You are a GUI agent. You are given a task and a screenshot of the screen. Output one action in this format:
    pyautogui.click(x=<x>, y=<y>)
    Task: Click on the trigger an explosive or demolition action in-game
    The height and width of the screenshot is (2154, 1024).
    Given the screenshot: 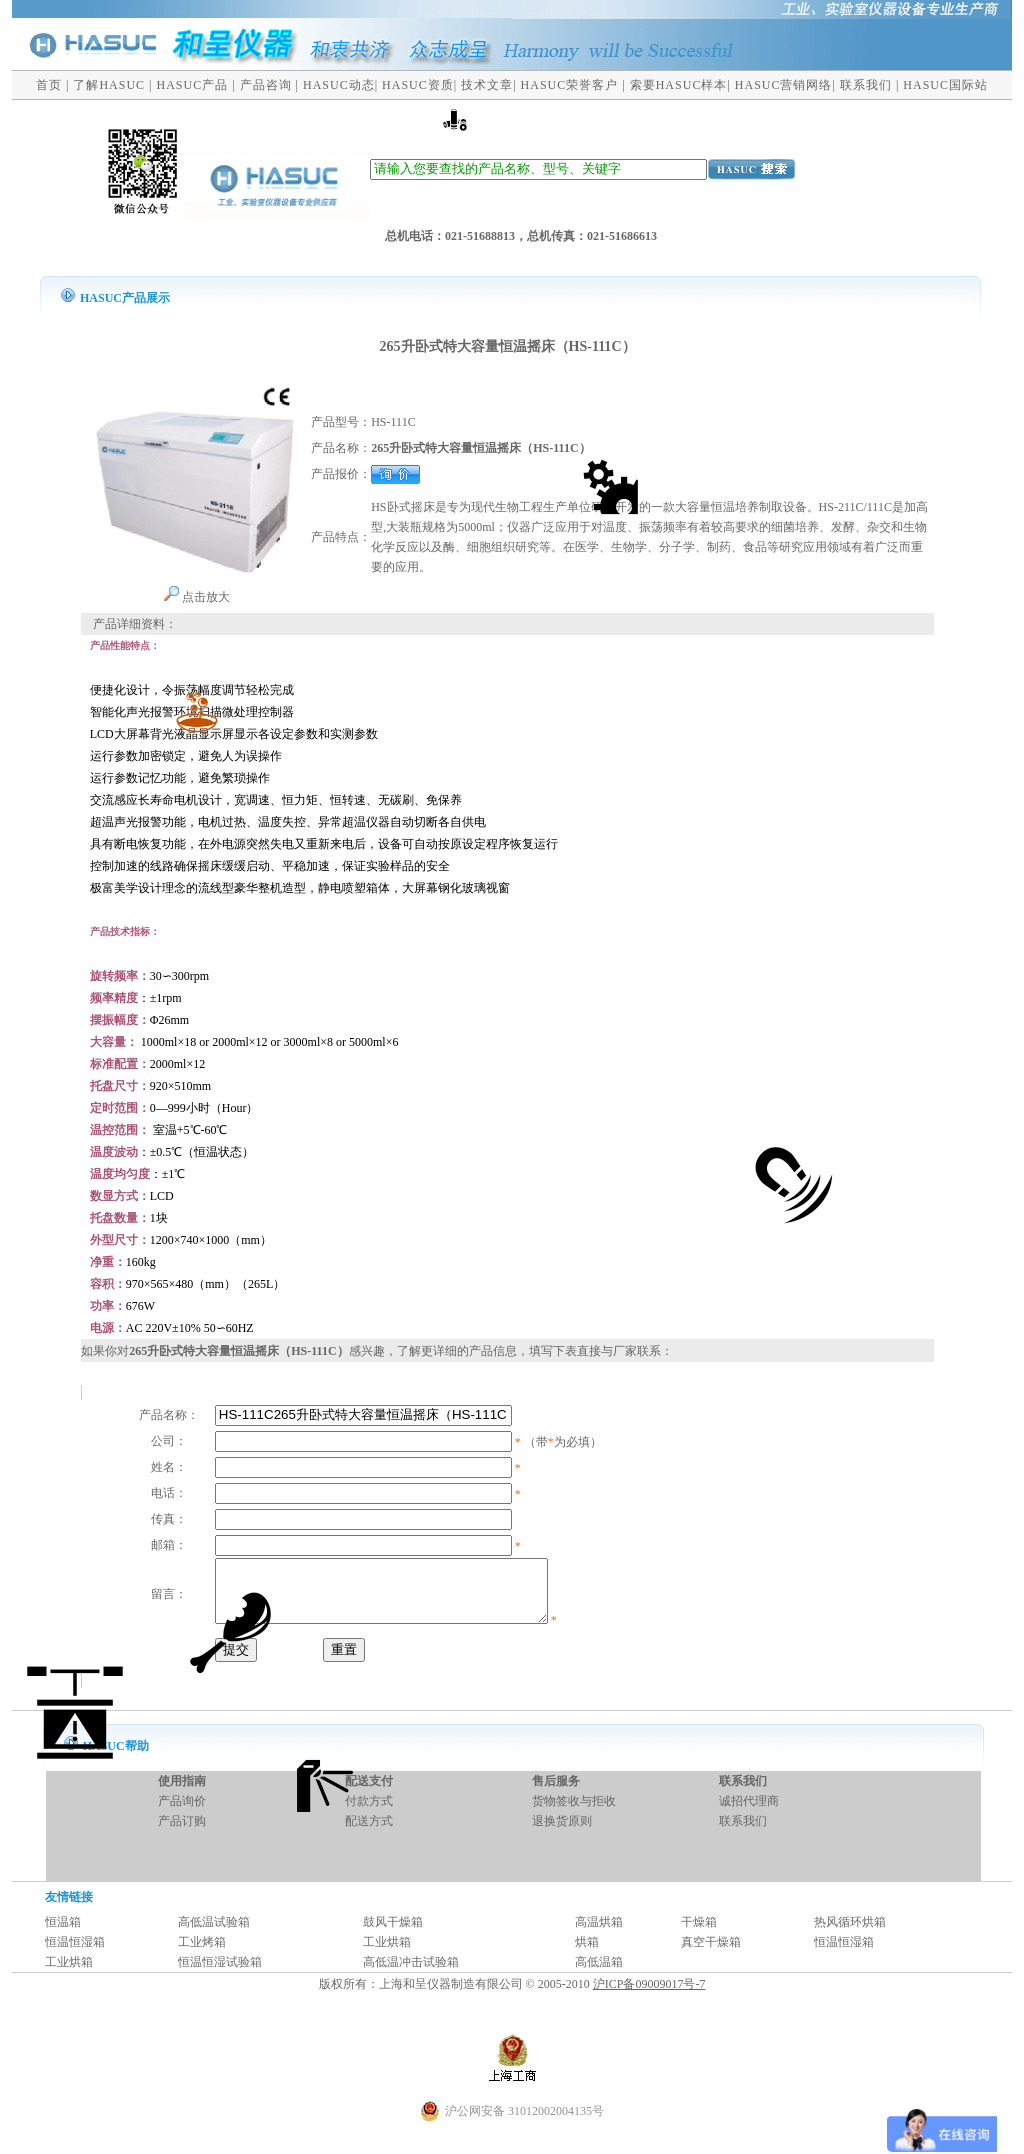 What is the action you would take?
    pyautogui.click(x=75, y=1711)
    